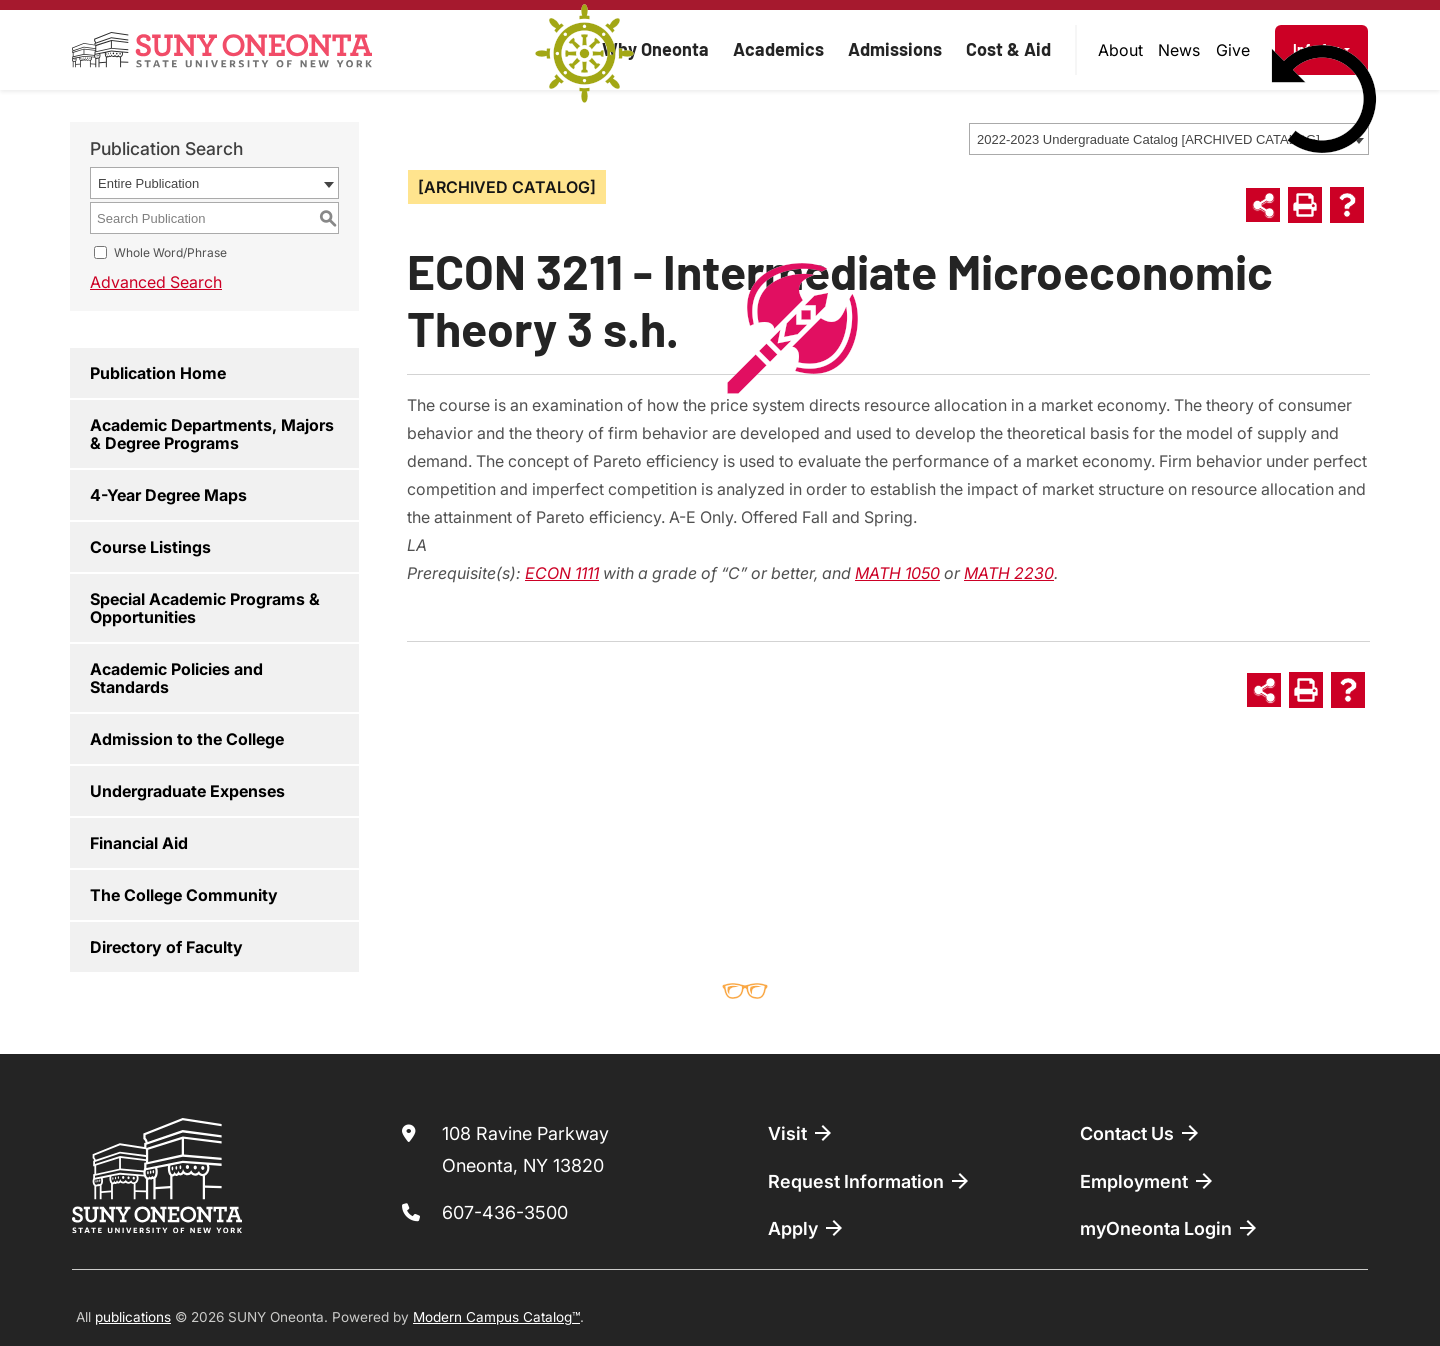  What do you see at coordinates (584, 53) in the screenshot?
I see `navigate to sailing or nautical settings` at bounding box center [584, 53].